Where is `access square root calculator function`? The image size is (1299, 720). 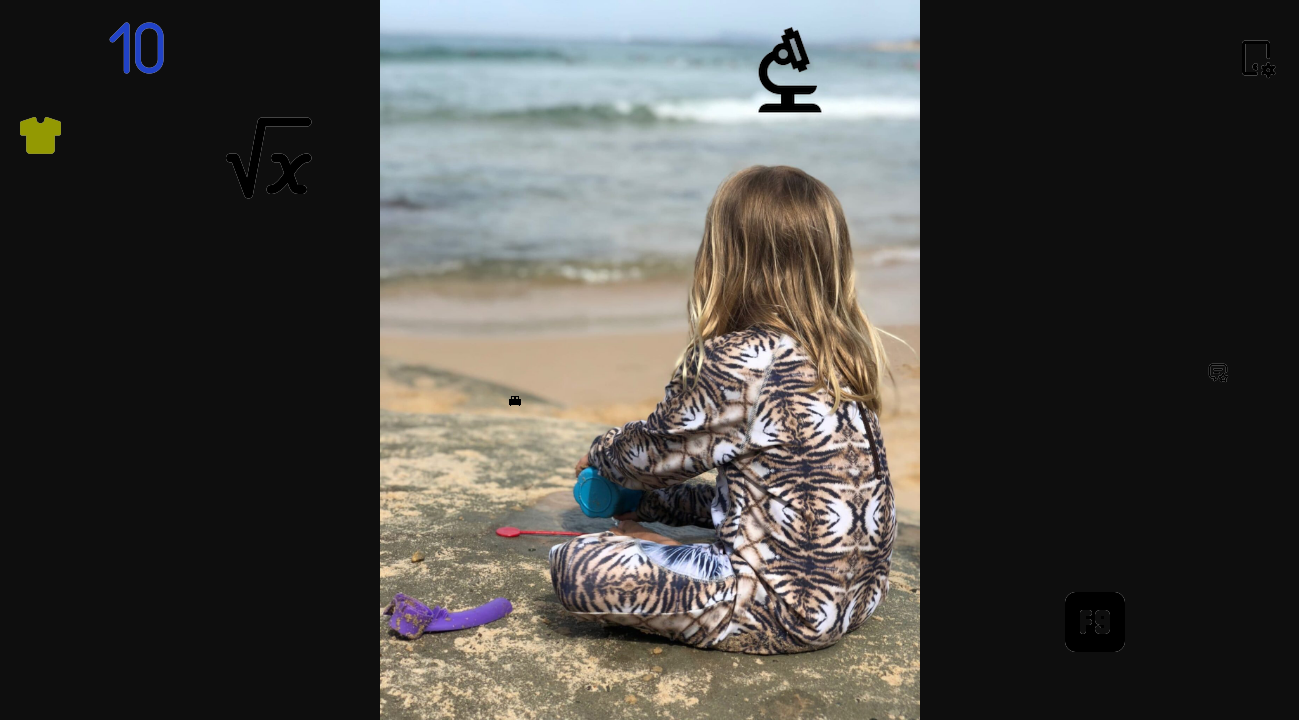 access square root calculator function is located at coordinates (271, 158).